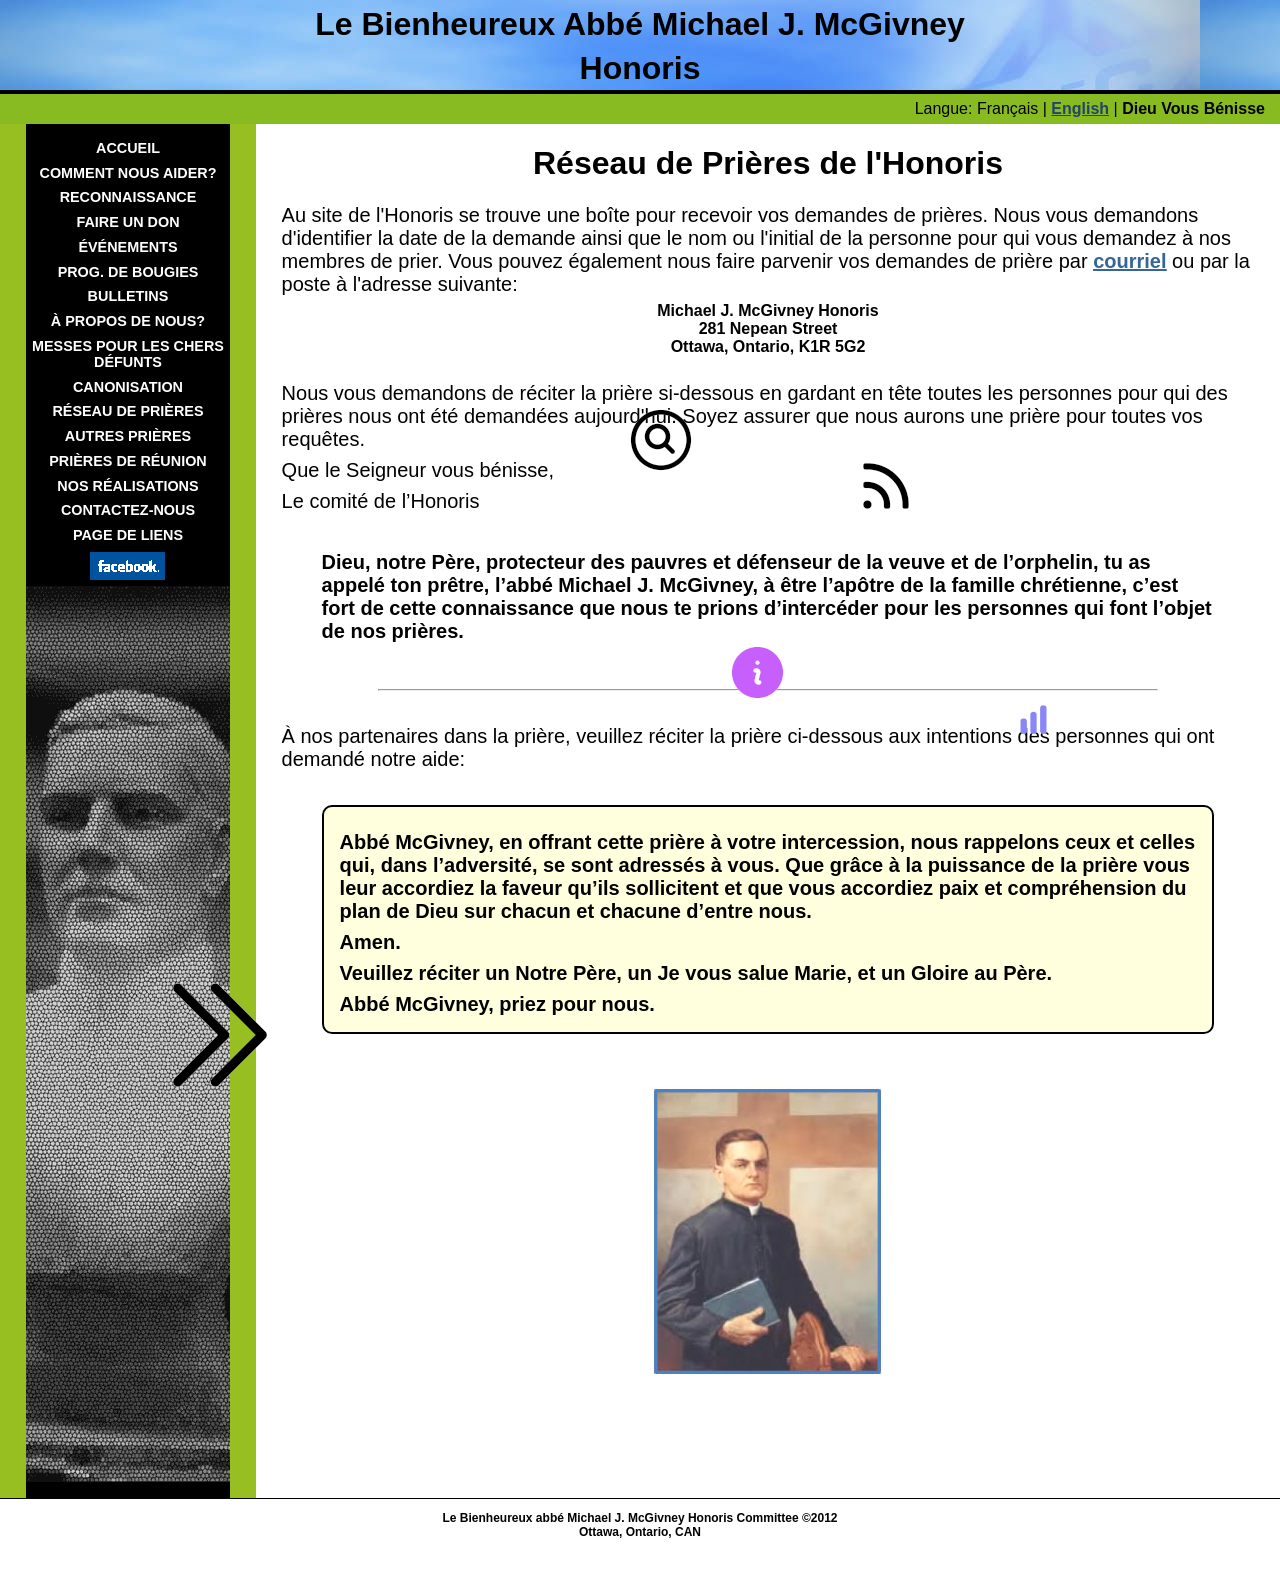 The width and height of the screenshot is (1280, 1569). I want to click on subscribe to RSS feed, so click(886, 486).